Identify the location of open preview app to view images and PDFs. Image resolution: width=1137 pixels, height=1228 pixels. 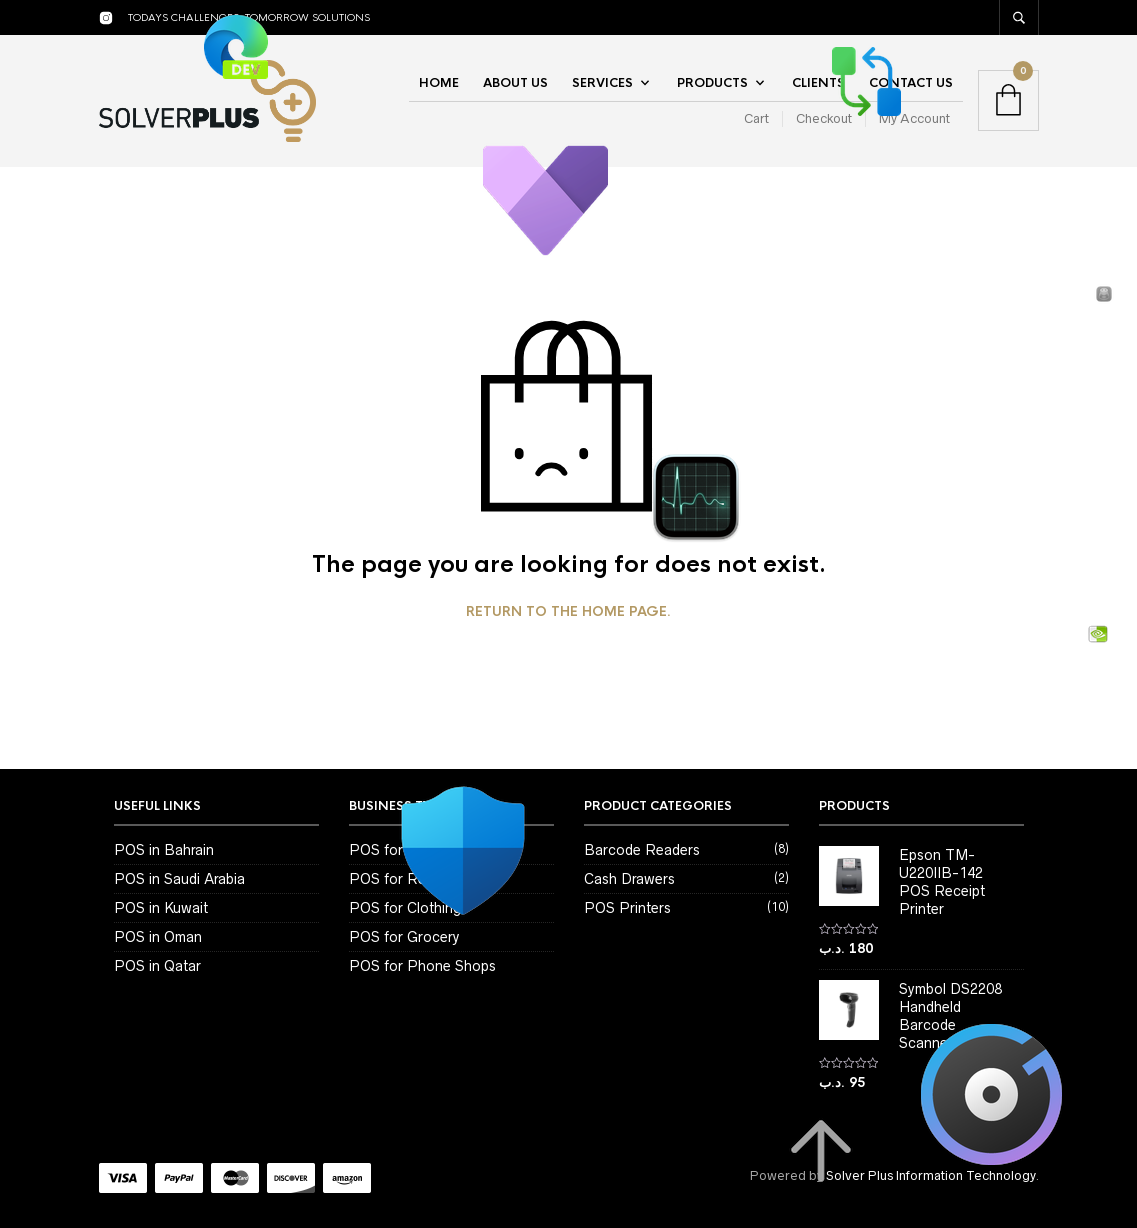
(1104, 294).